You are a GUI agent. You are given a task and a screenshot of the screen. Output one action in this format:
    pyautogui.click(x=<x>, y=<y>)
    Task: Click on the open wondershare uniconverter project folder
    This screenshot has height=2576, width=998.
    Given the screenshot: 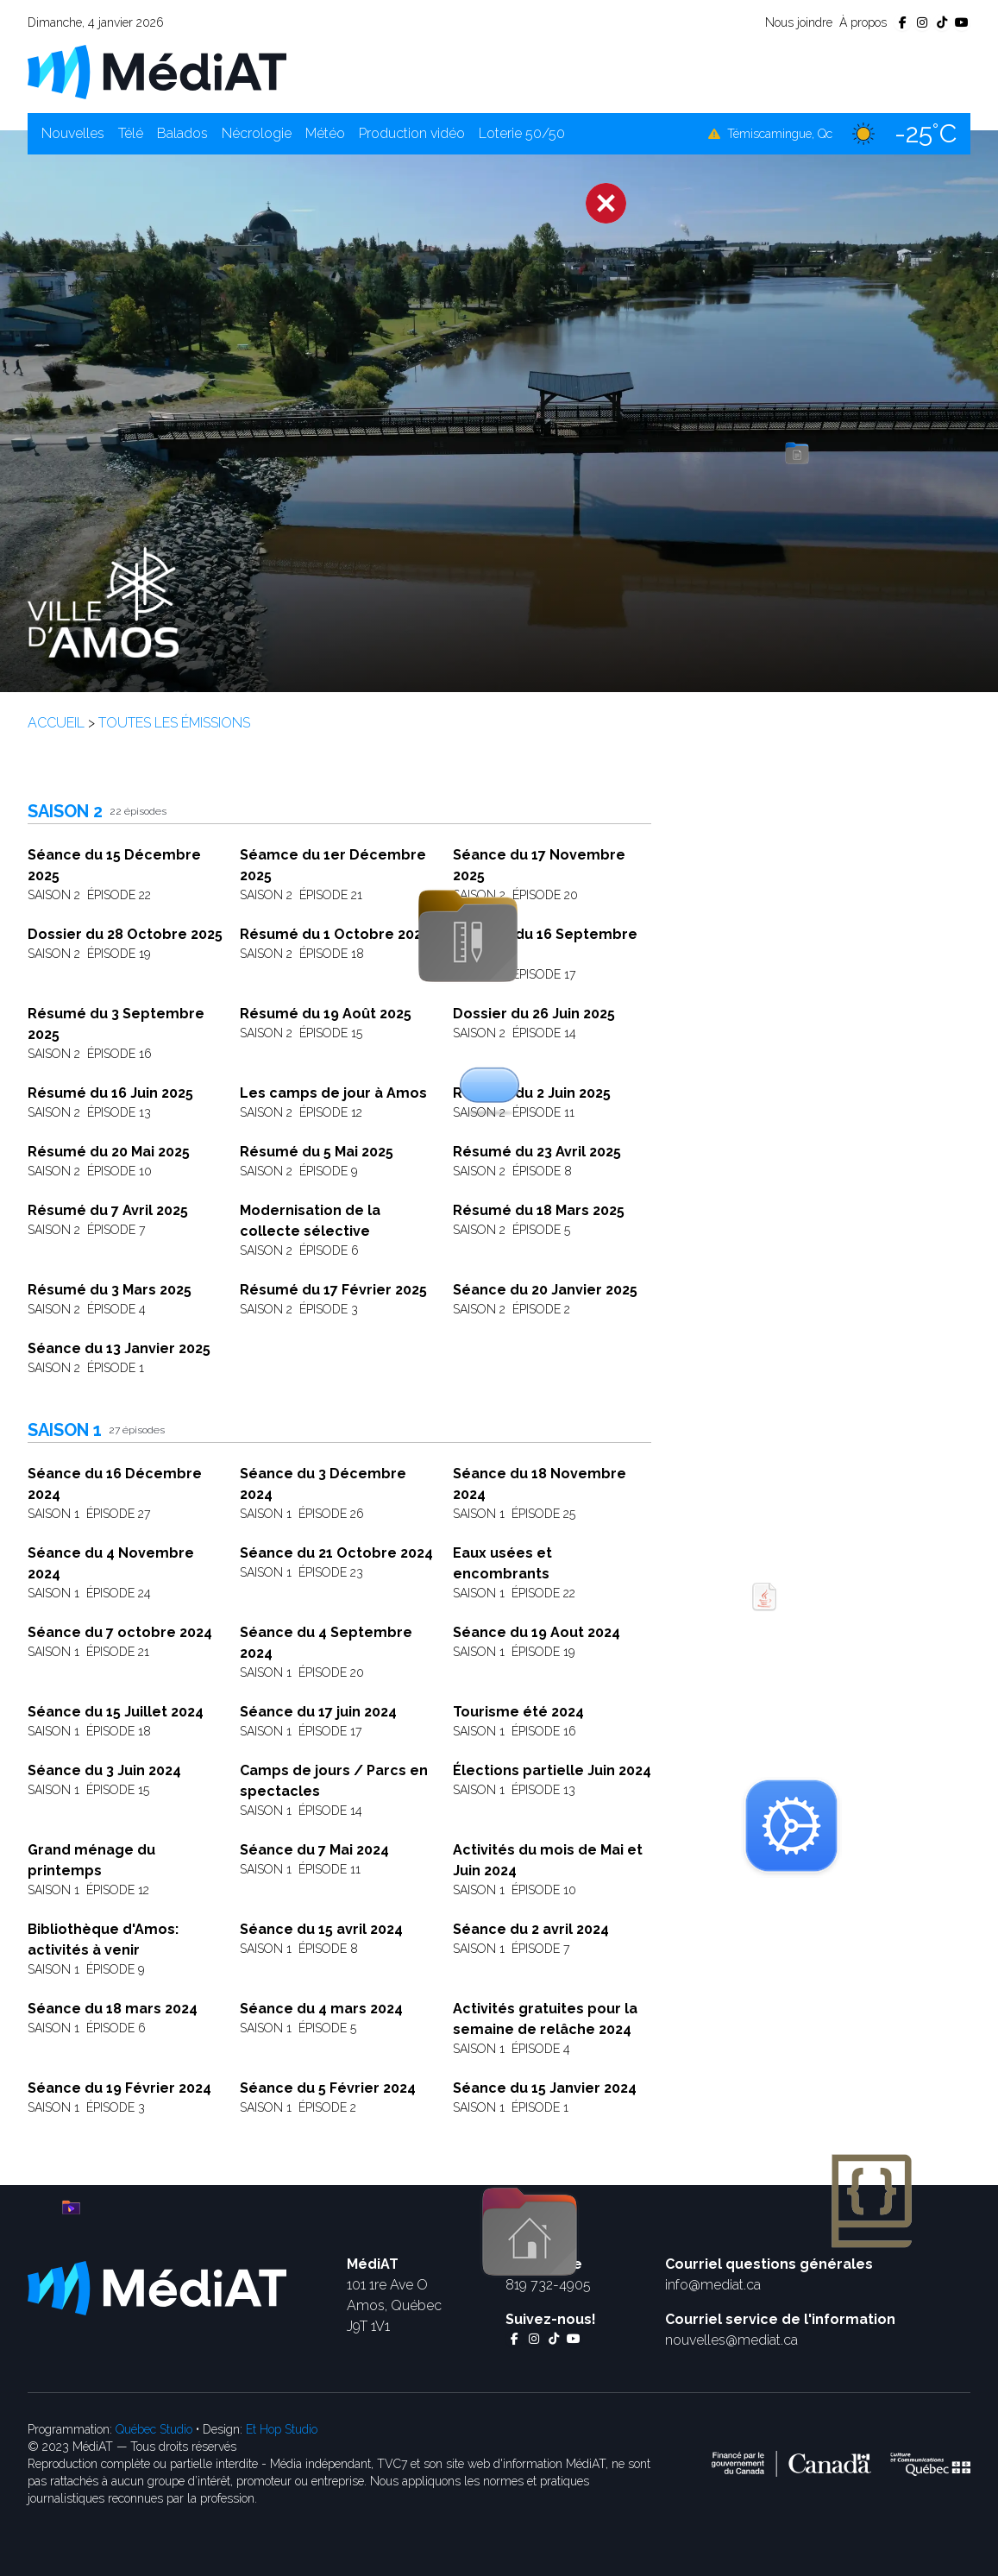 What is the action you would take?
    pyautogui.click(x=71, y=2208)
    